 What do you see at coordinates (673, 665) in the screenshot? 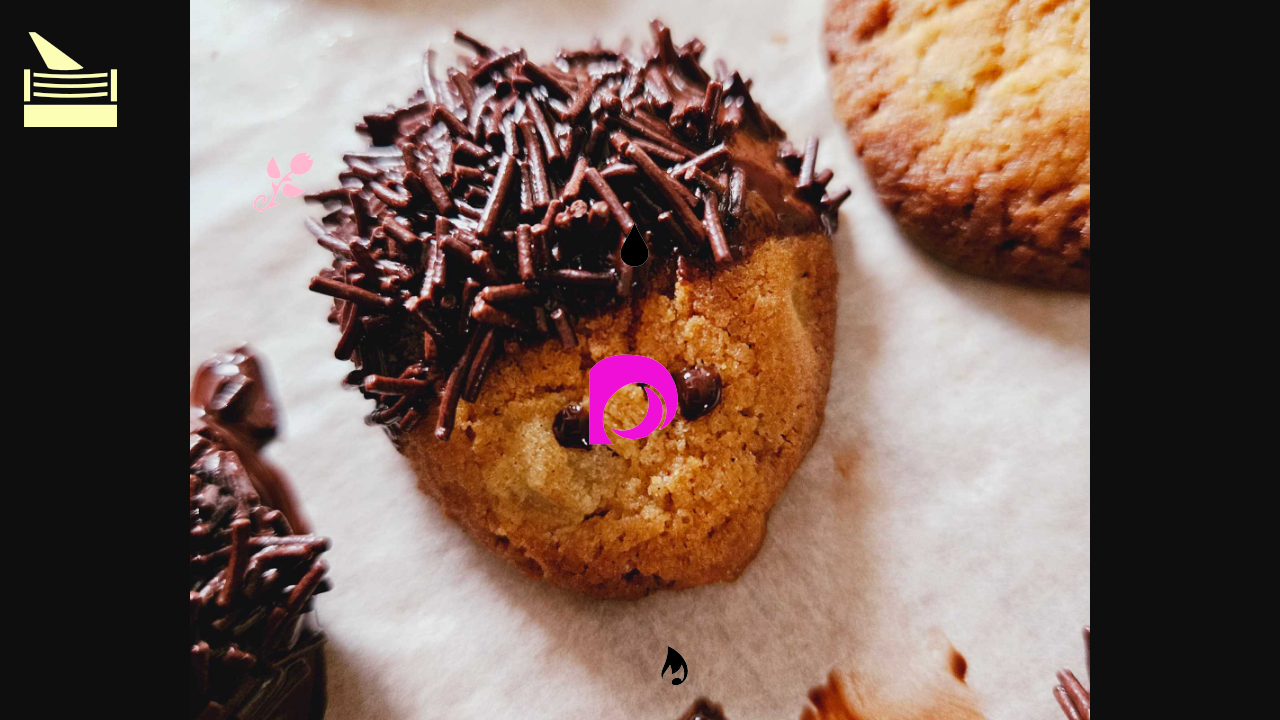
I see `toggle light or illumination in-game` at bounding box center [673, 665].